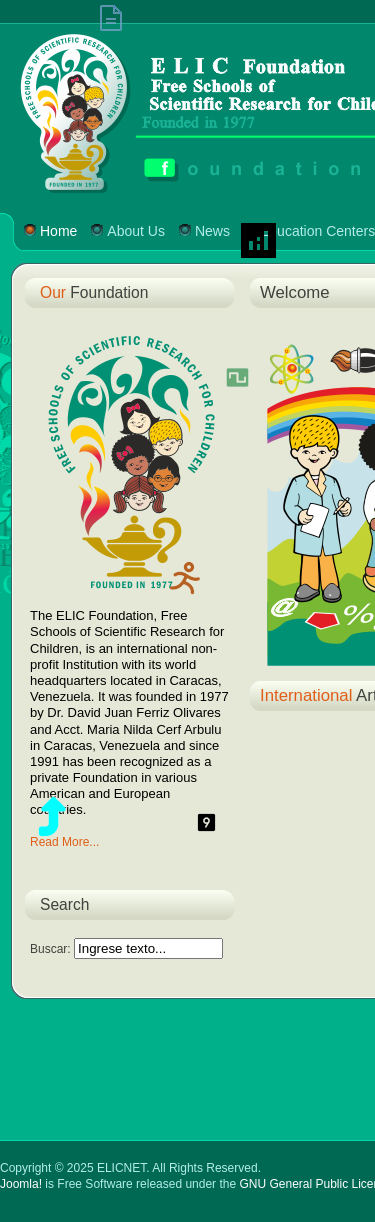  What do you see at coordinates (237, 377) in the screenshot?
I see `toggle square wave audio signal` at bounding box center [237, 377].